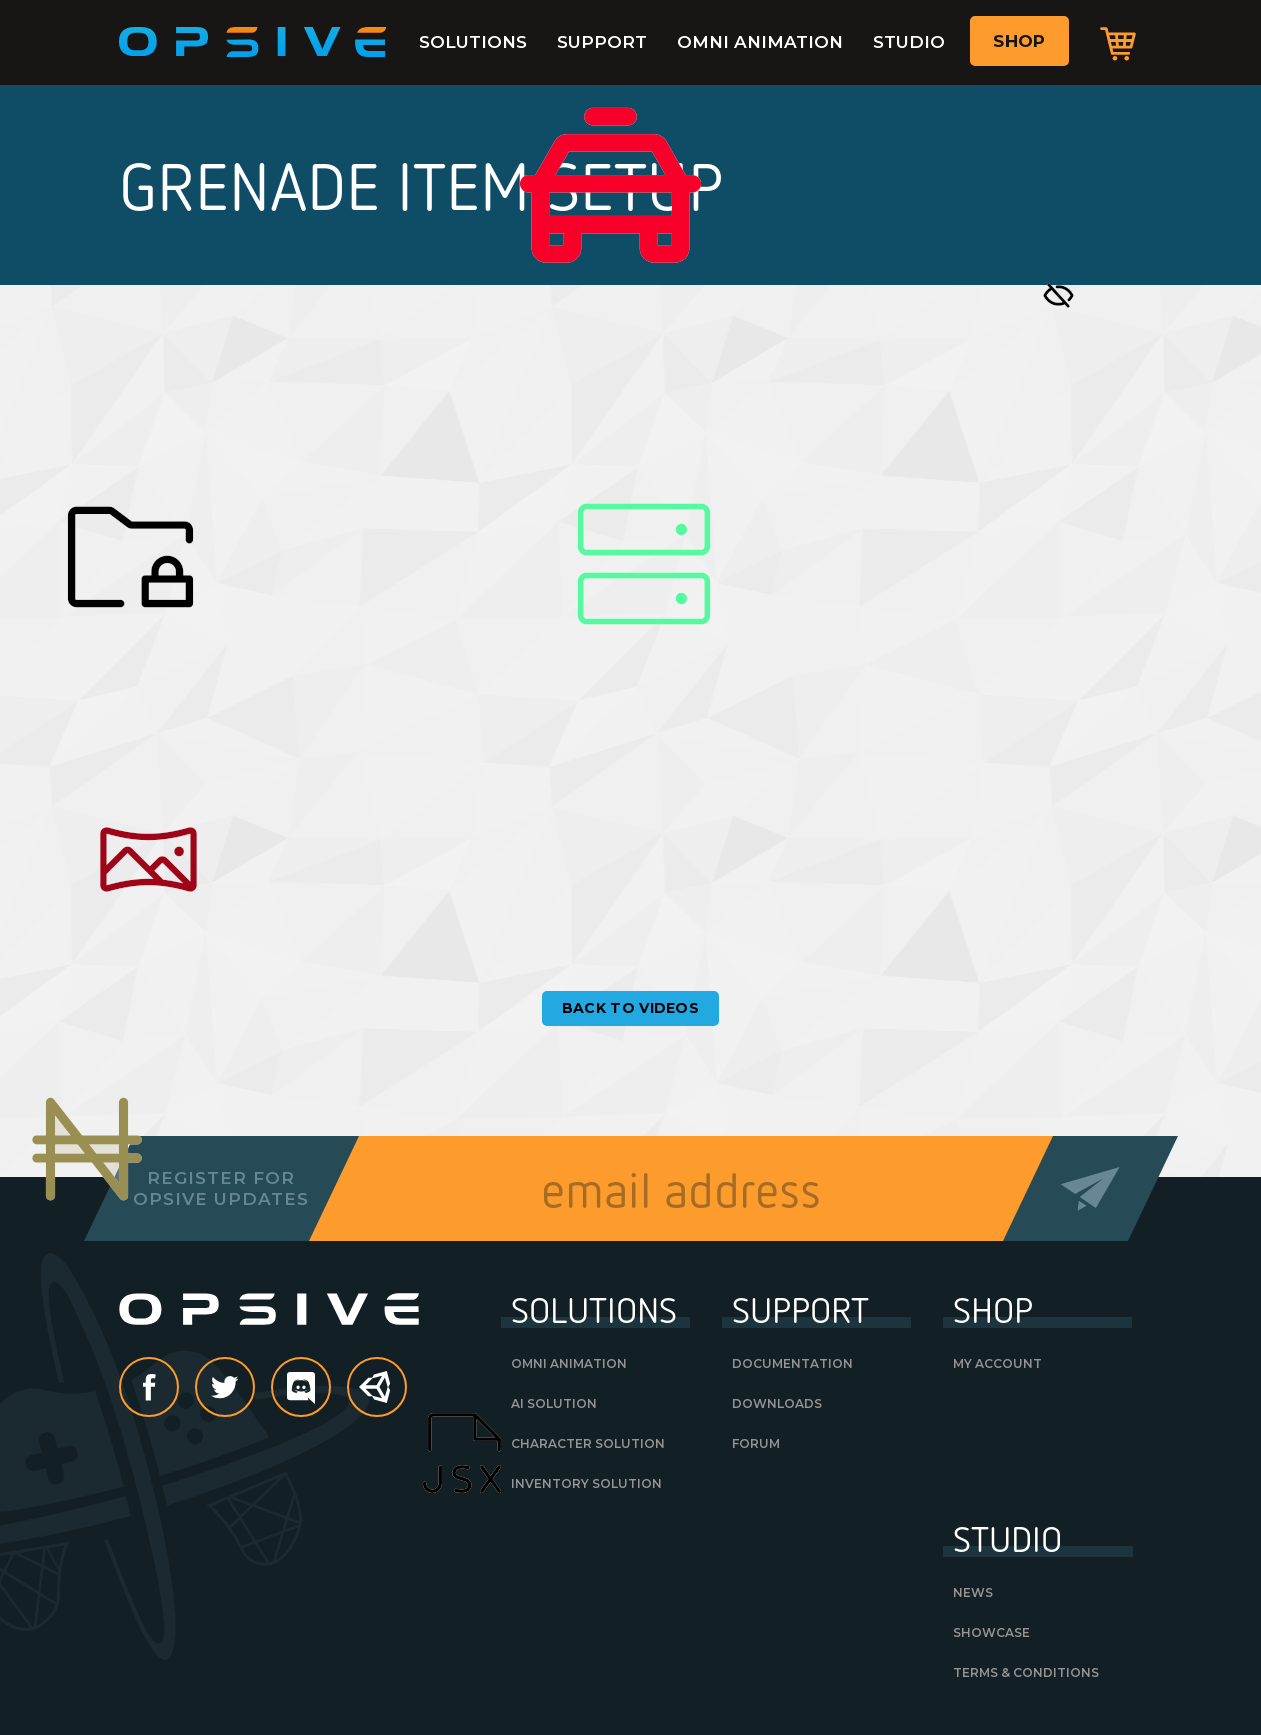 Image resolution: width=1261 pixels, height=1735 pixels. I want to click on access storage or server settings, so click(644, 564).